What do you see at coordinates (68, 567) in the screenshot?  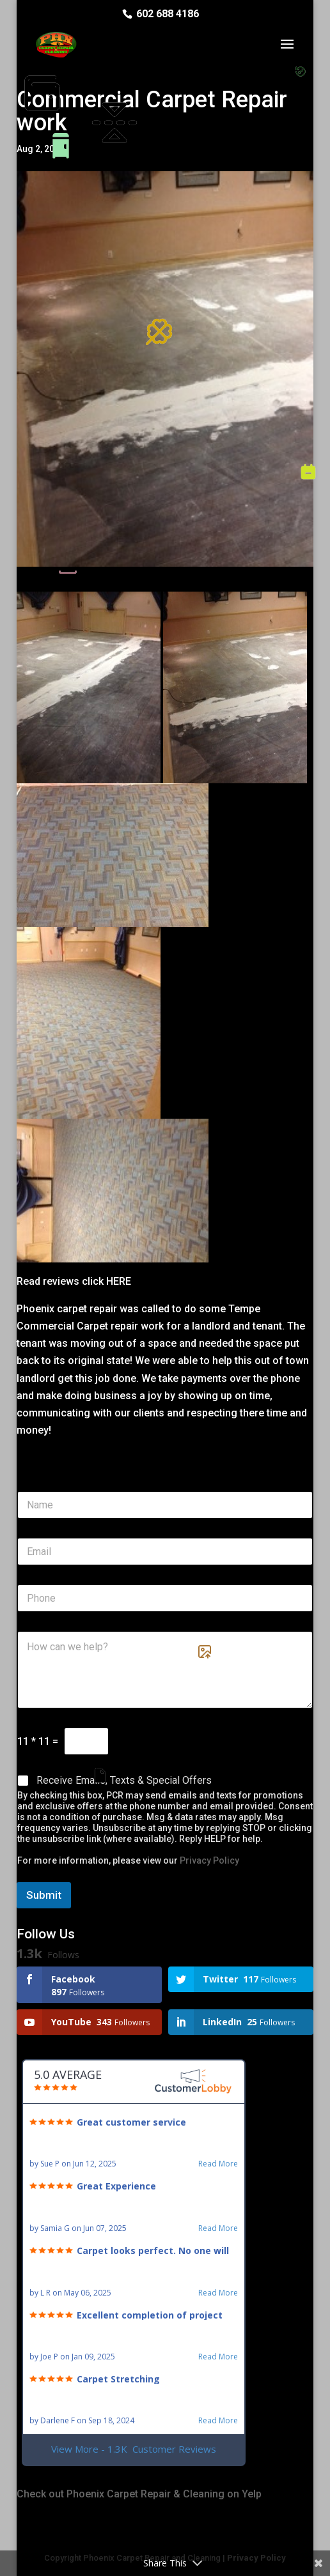 I see `insert a space character` at bounding box center [68, 567].